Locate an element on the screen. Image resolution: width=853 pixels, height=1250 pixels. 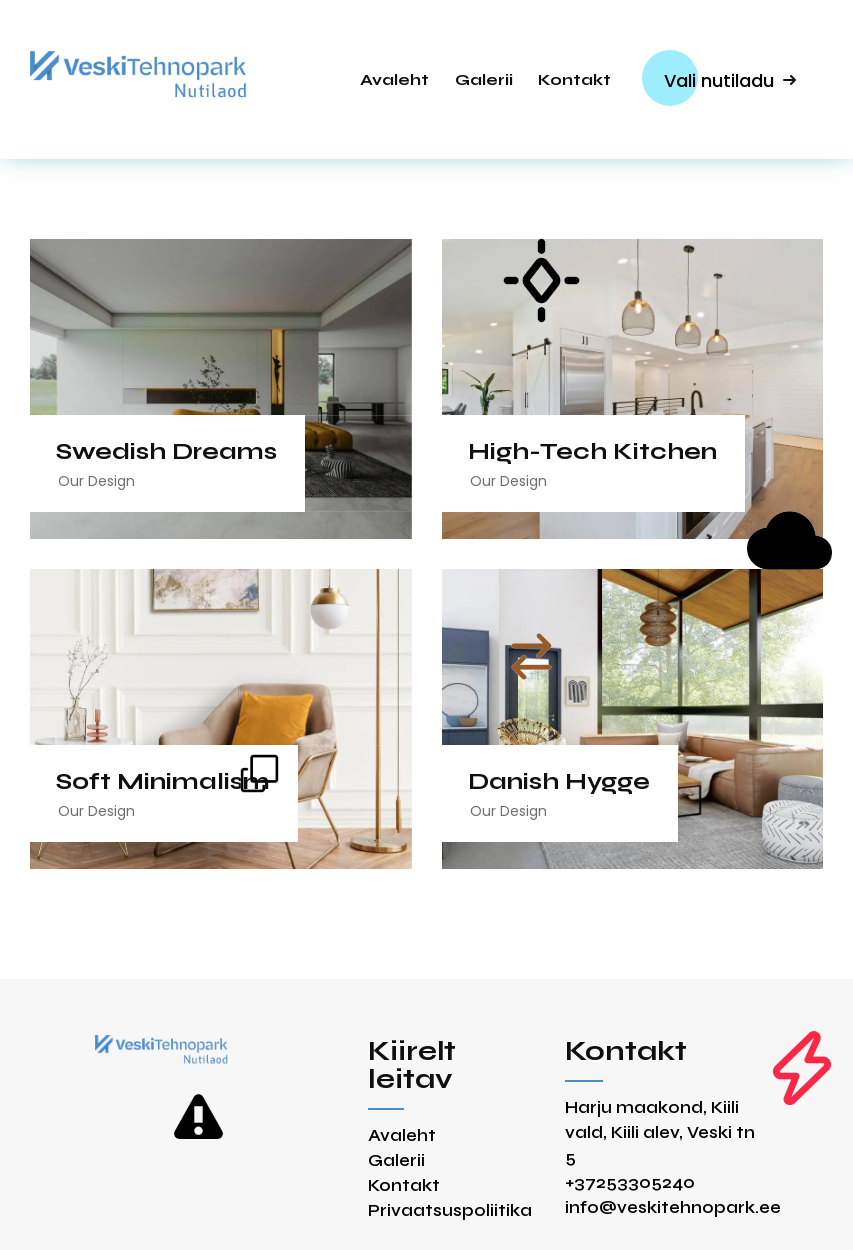
copy to clipboard is located at coordinates (259, 773).